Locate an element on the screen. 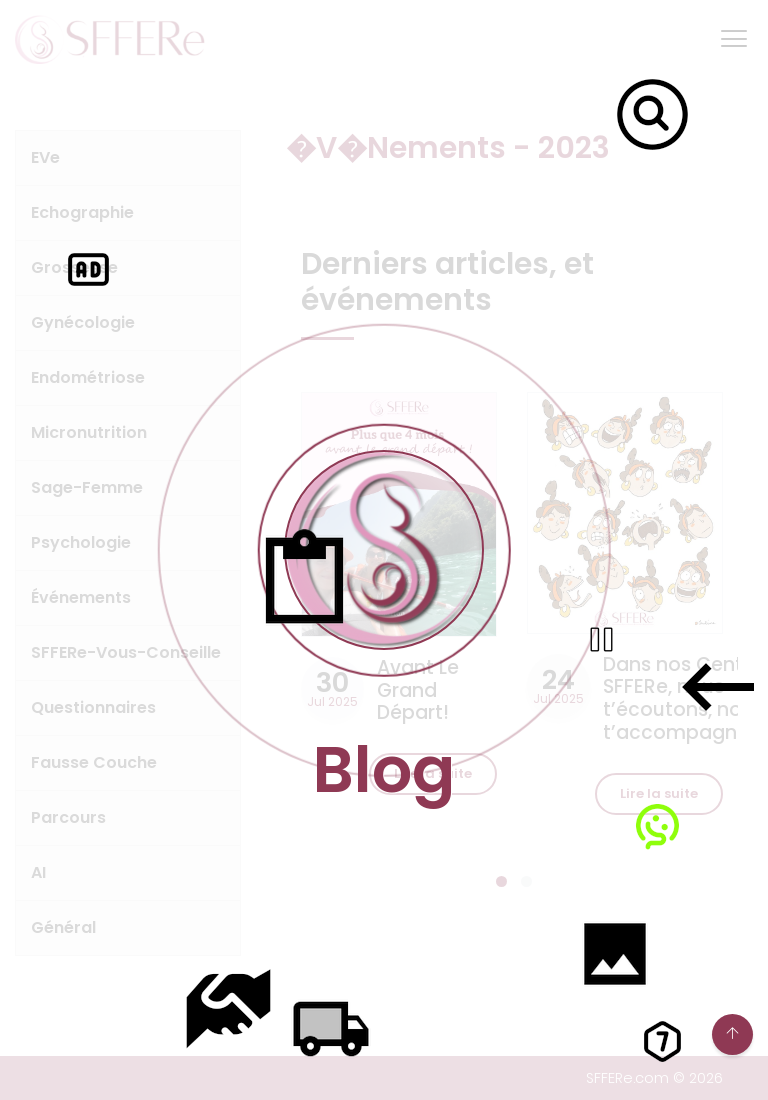  pause media playback is located at coordinates (601, 639).